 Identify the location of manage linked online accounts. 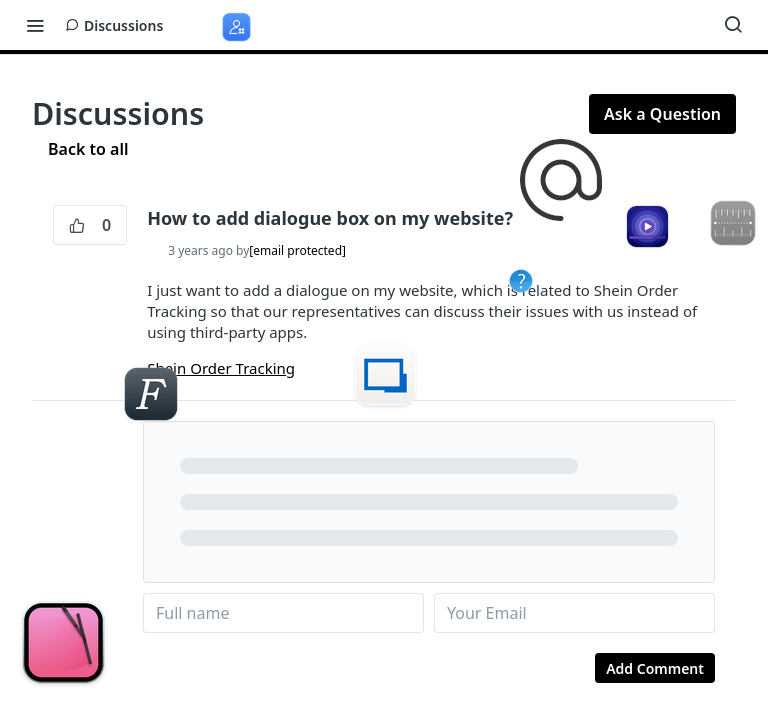
(561, 180).